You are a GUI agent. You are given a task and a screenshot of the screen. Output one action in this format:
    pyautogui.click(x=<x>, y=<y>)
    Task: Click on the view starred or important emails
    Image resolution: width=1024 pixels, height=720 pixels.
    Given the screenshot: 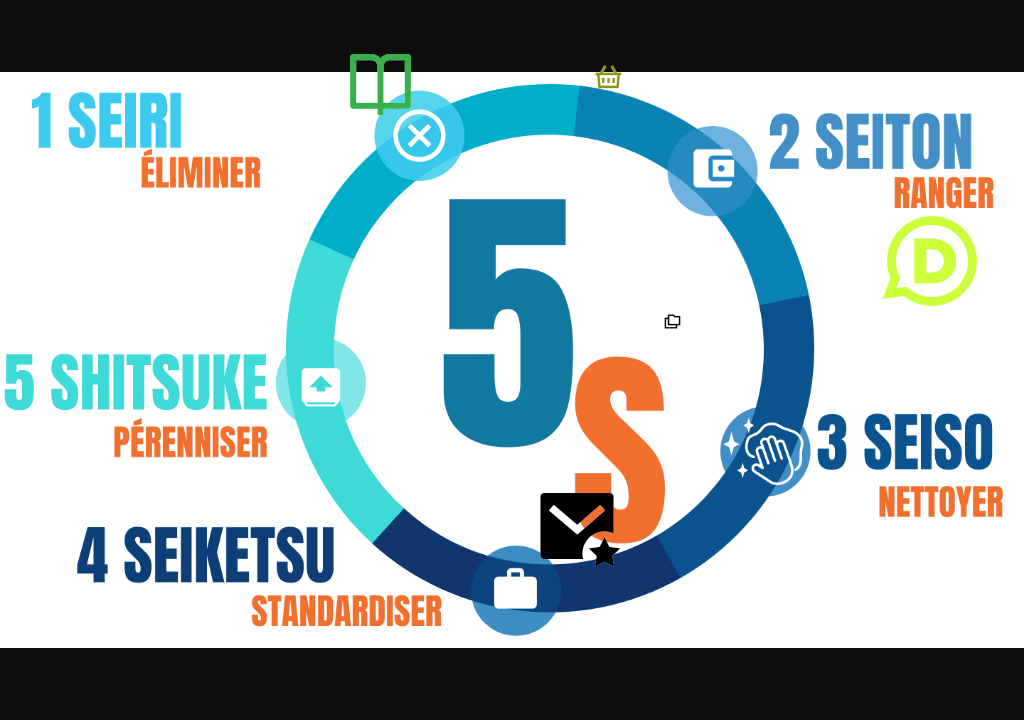 What is the action you would take?
    pyautogui.click(x=577, y=526)
    